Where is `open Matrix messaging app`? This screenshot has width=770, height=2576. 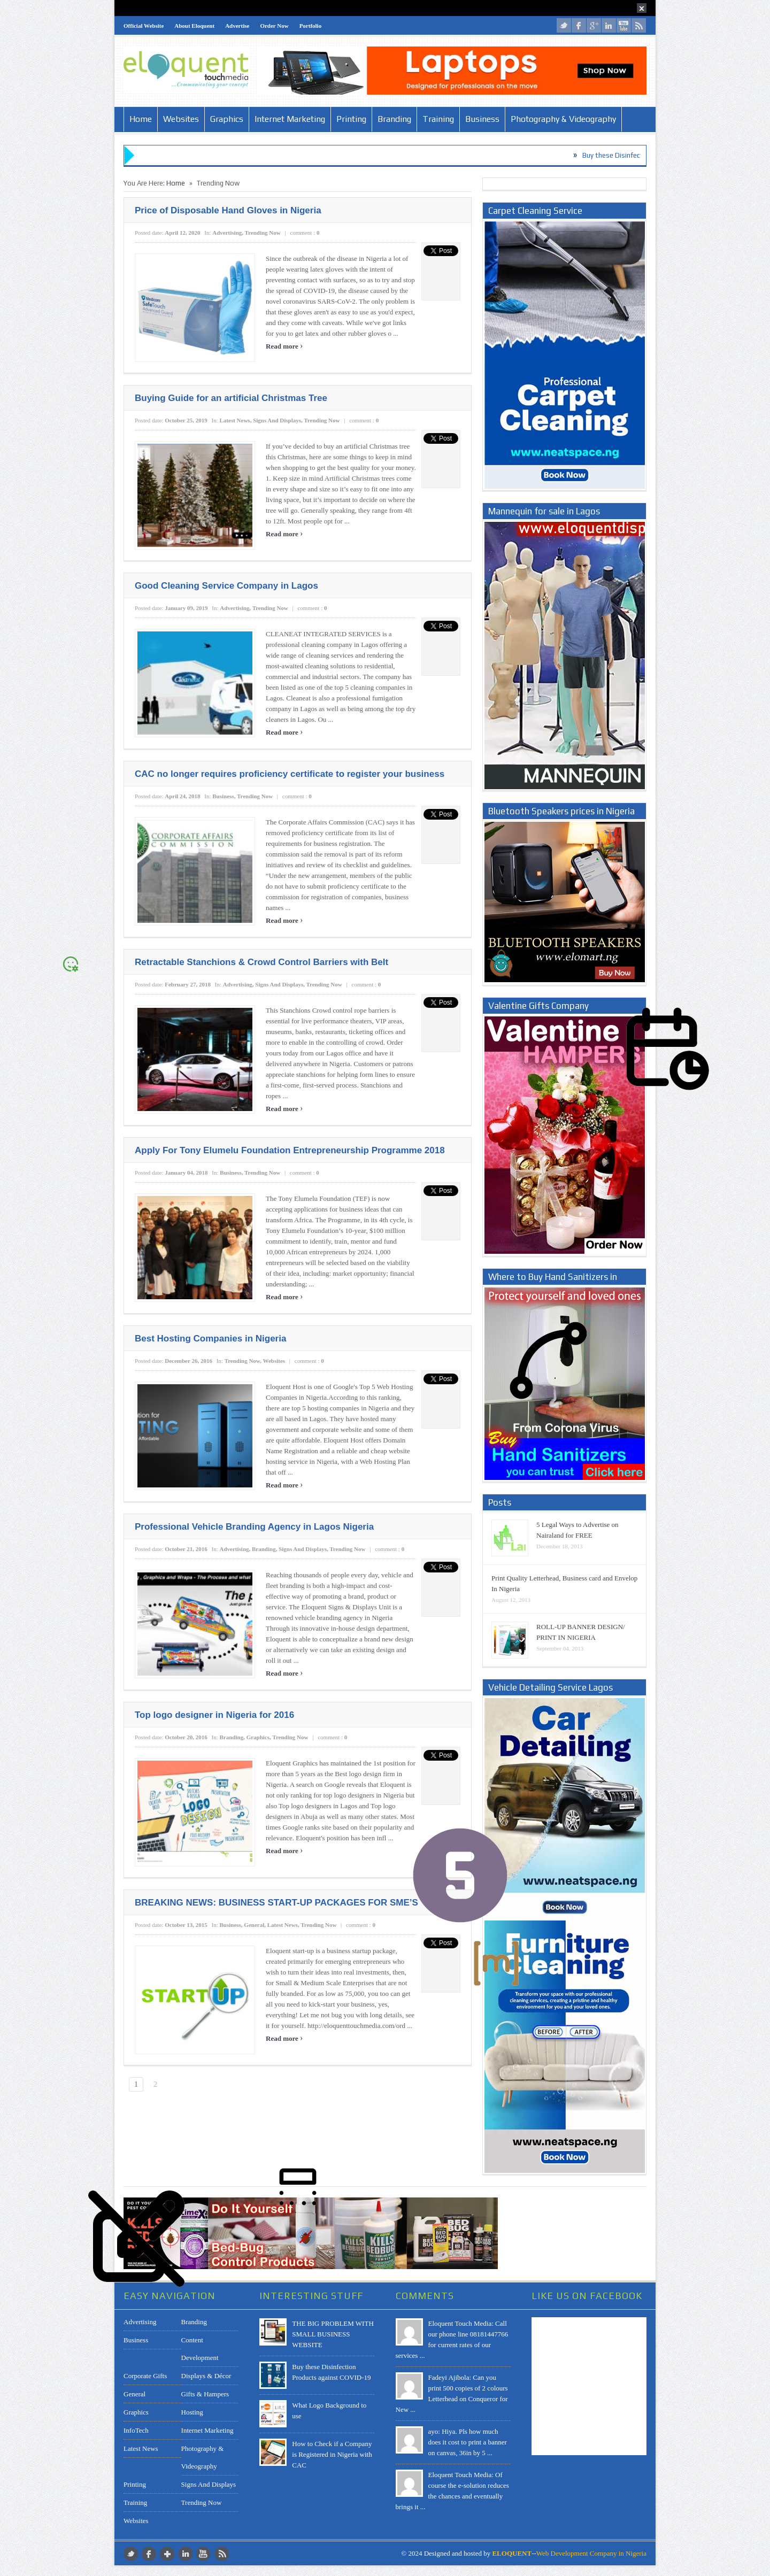
open Matrix messaging app is located at coordinates (496, 1963).